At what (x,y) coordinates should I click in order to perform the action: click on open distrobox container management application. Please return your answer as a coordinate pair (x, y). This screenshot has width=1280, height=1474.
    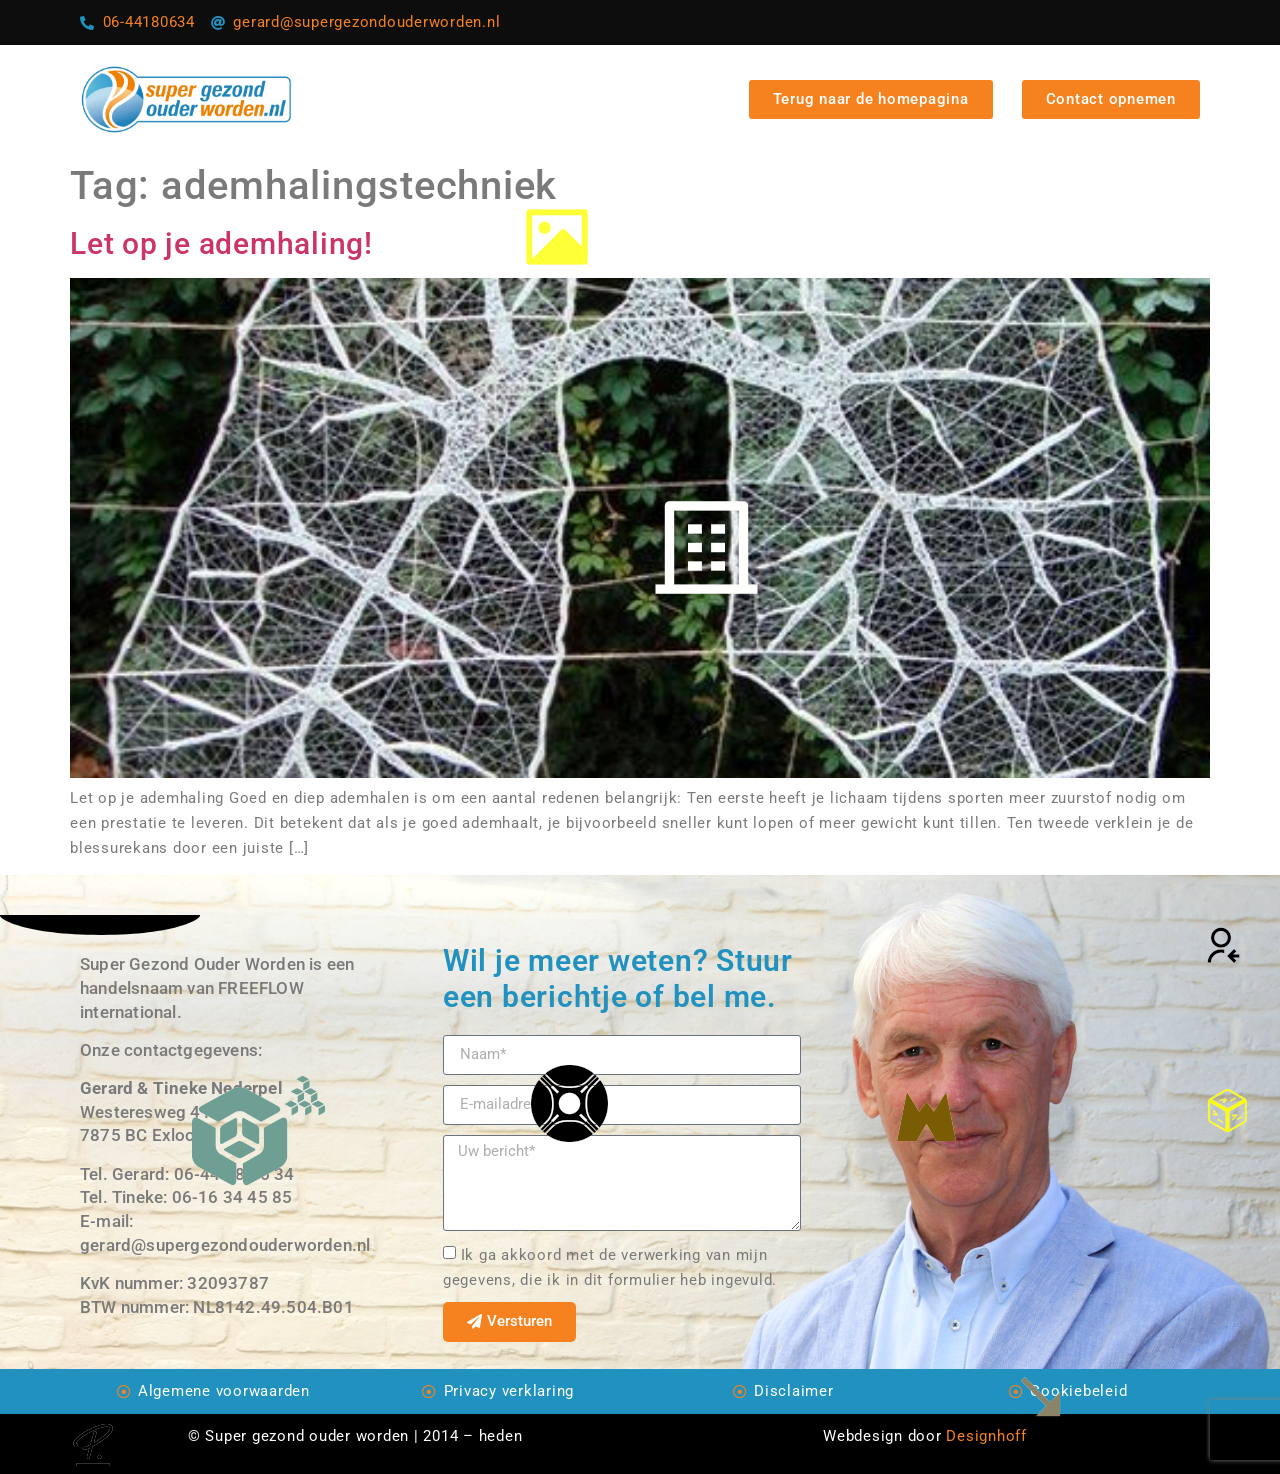
    Looking at the image, I should click on (1227, 1110).